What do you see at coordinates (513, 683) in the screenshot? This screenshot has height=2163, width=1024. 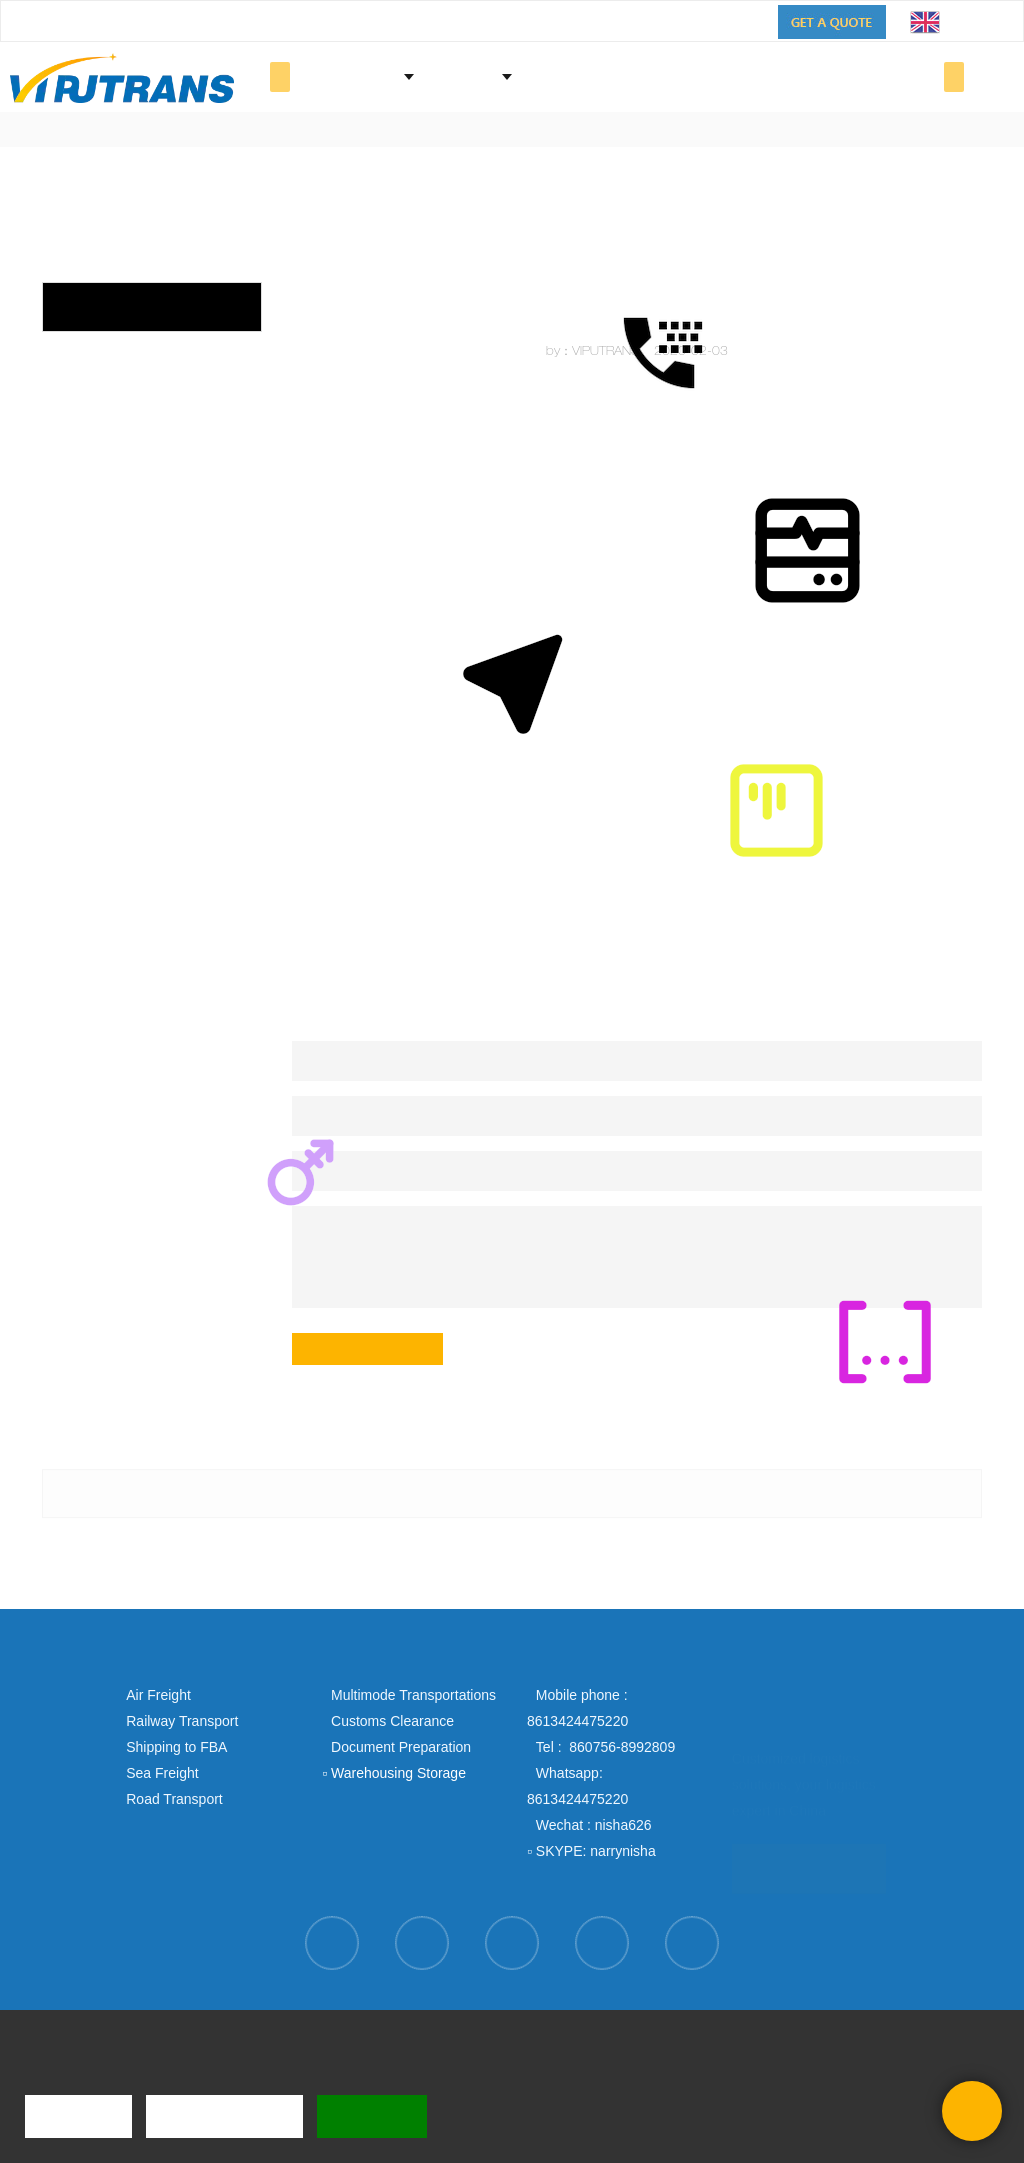 I see `send current location` at bounding box center [513, 683].